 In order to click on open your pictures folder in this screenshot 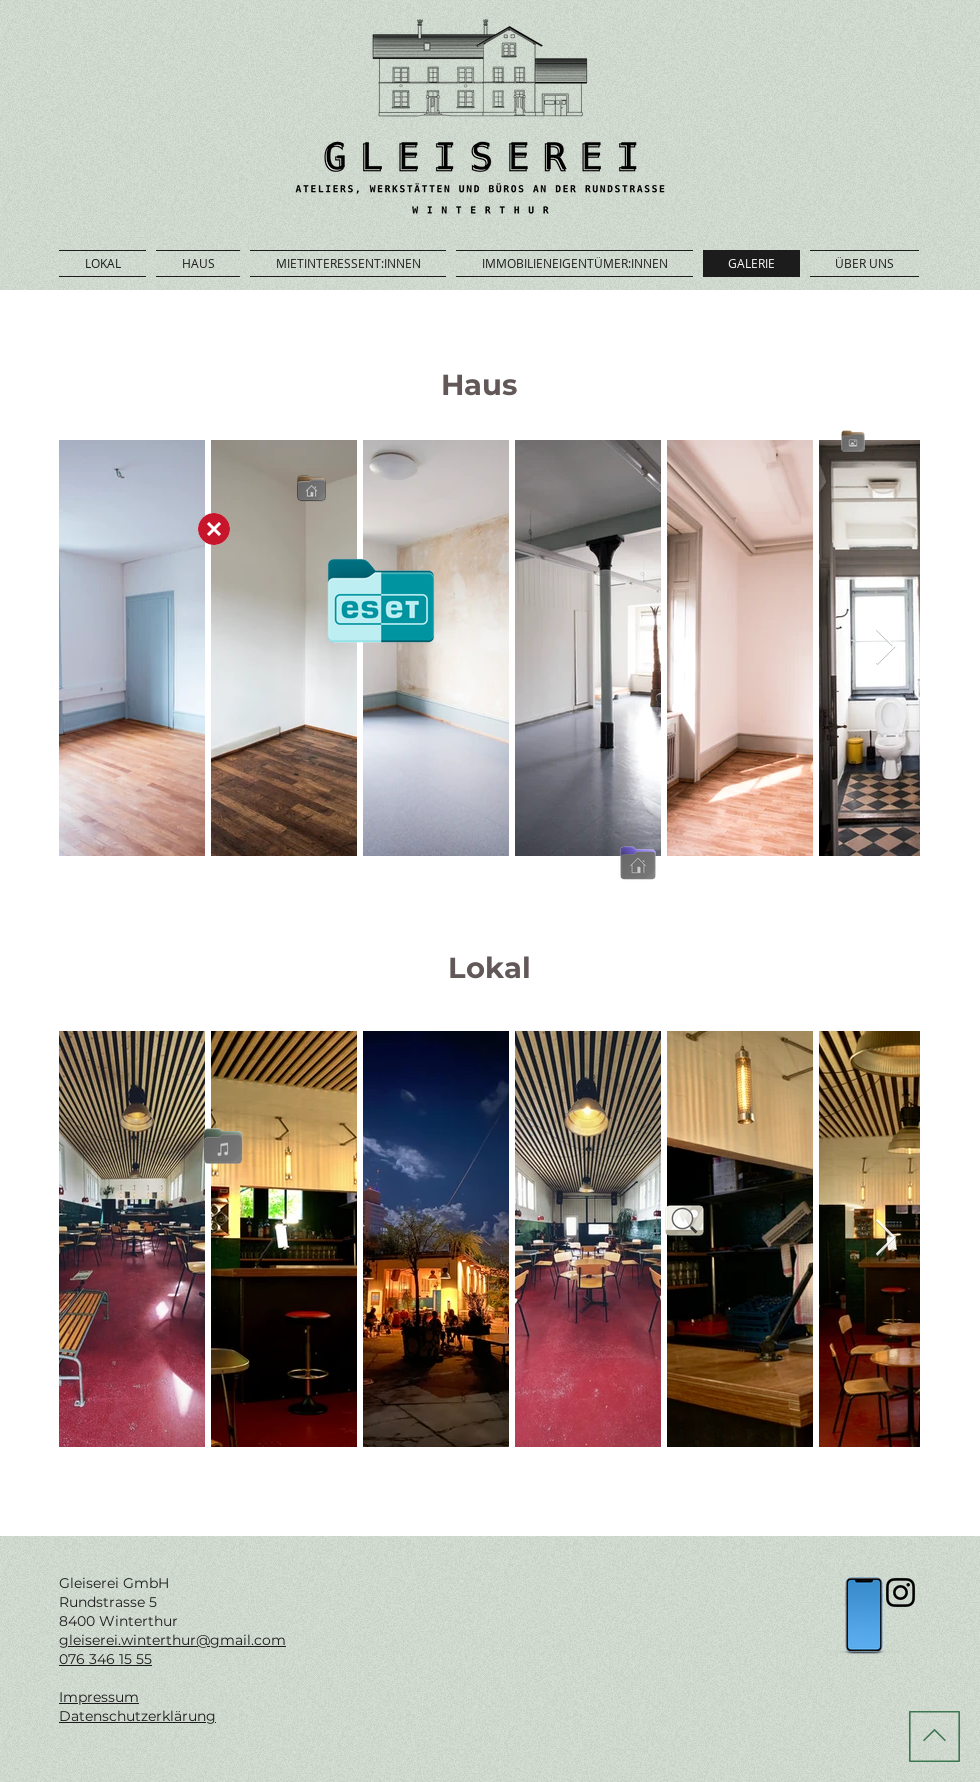, I will do `click(853, 441)`.